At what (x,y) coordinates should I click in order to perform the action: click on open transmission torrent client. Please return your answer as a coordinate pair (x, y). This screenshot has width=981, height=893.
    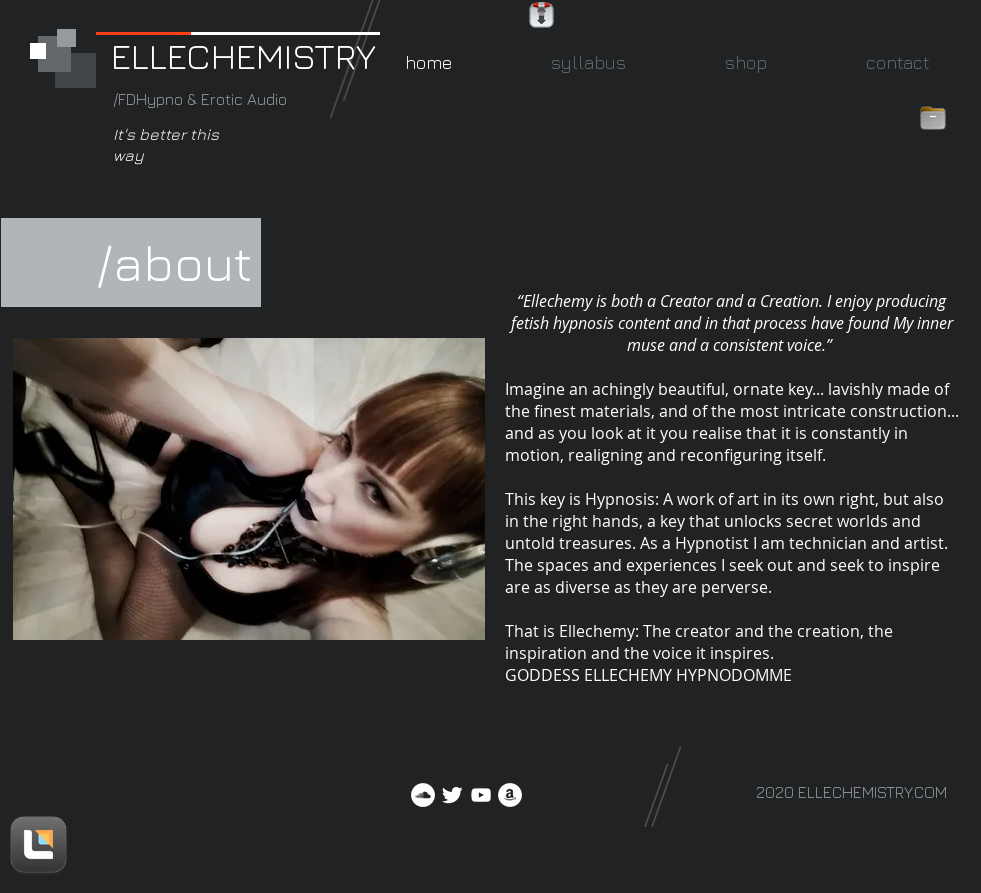
    Looking at the image, I should click on (541, 15).